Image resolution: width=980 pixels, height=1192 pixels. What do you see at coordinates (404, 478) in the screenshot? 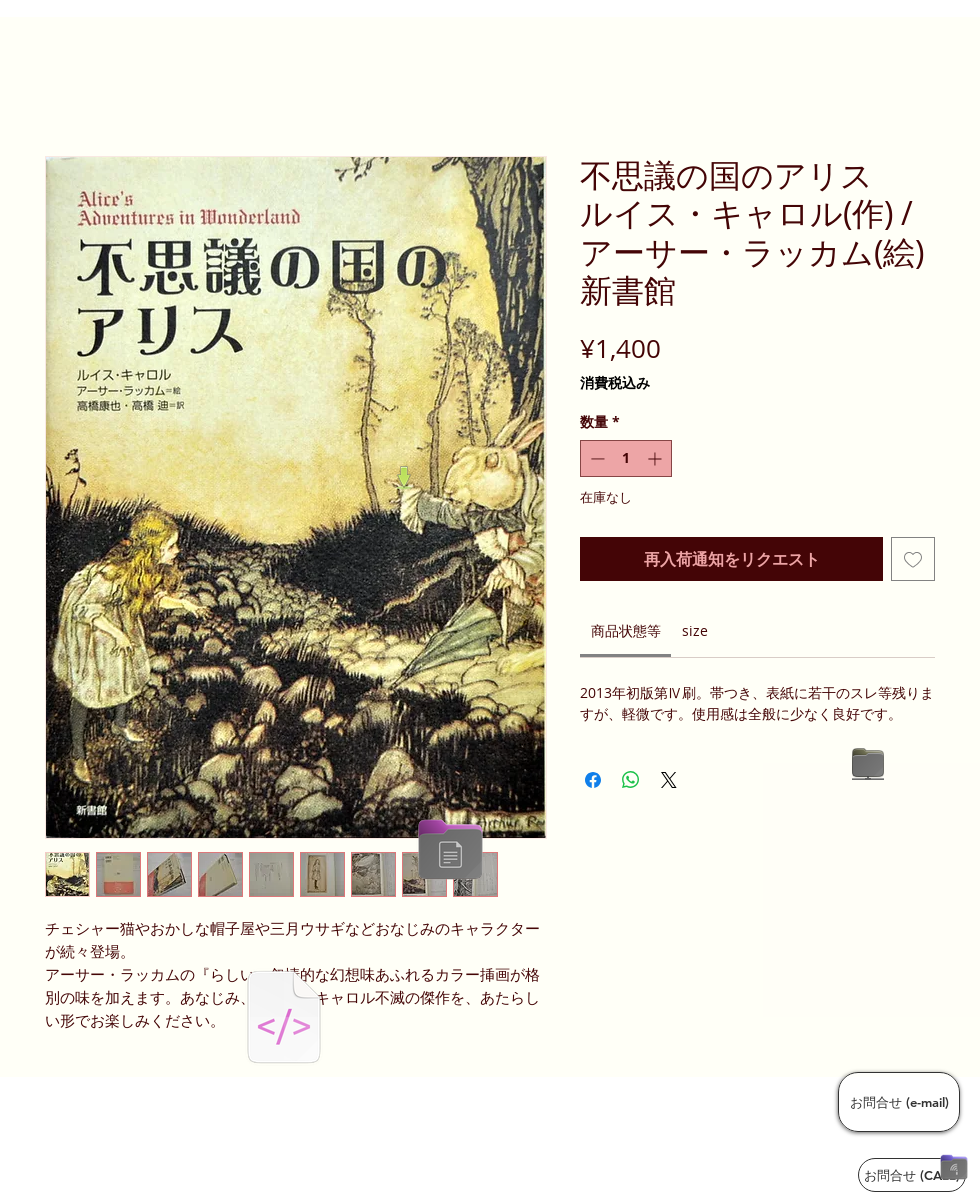
I see `save the current file` at bounding box center [404, 478].